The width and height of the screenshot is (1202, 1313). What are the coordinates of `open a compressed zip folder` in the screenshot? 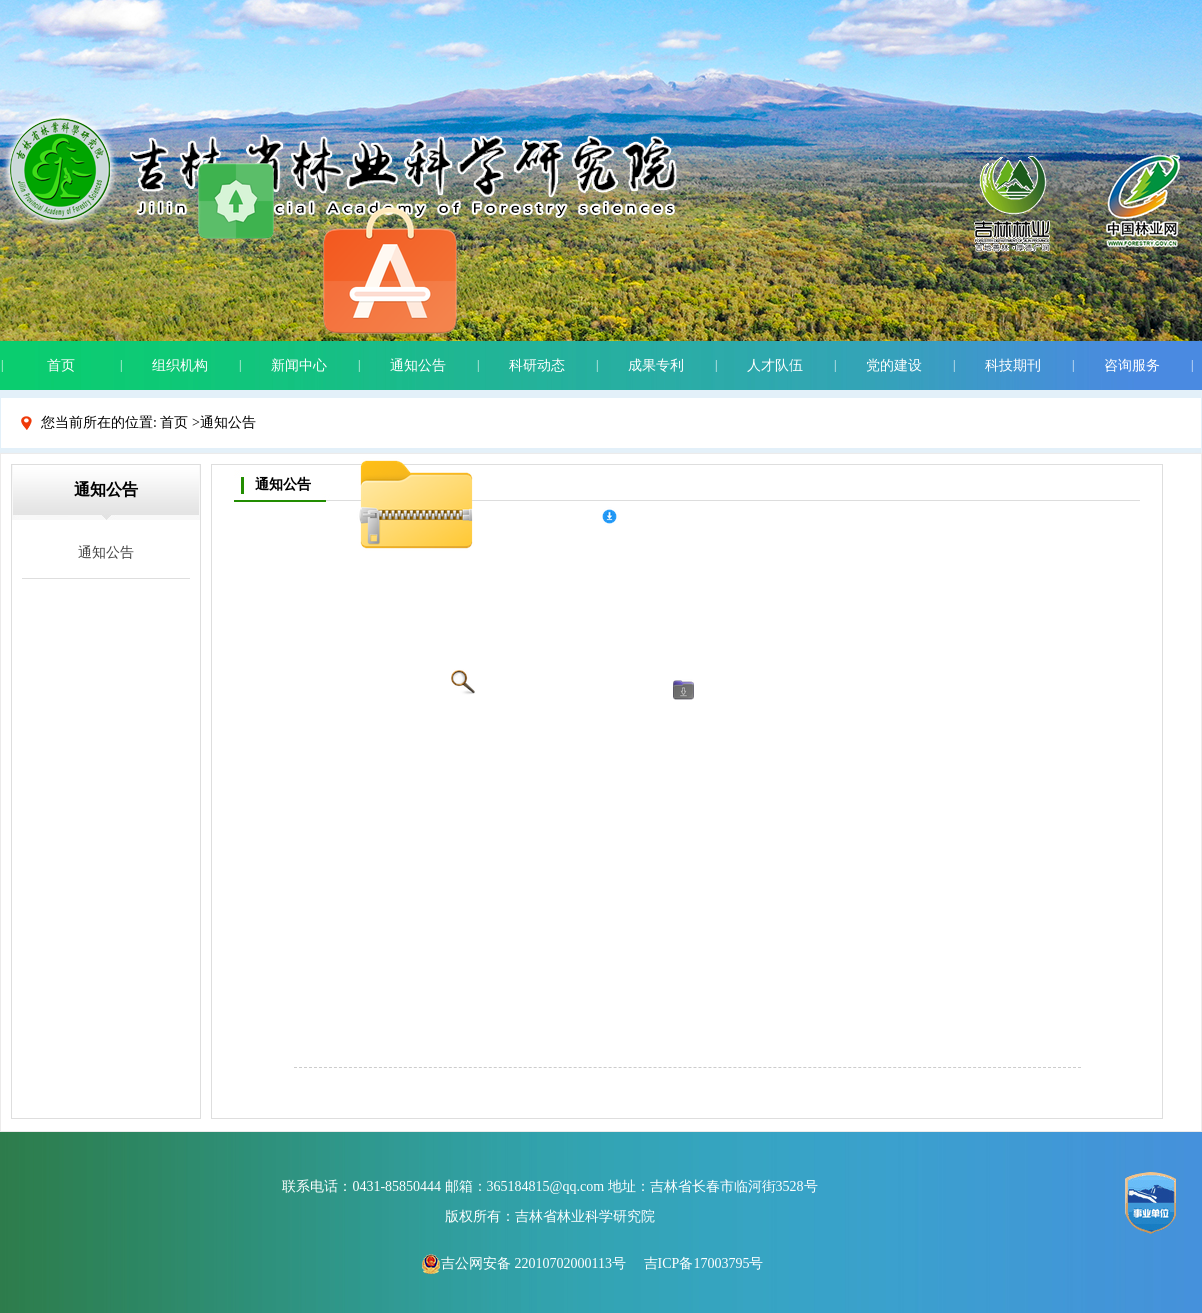 It's located at (416, 507).